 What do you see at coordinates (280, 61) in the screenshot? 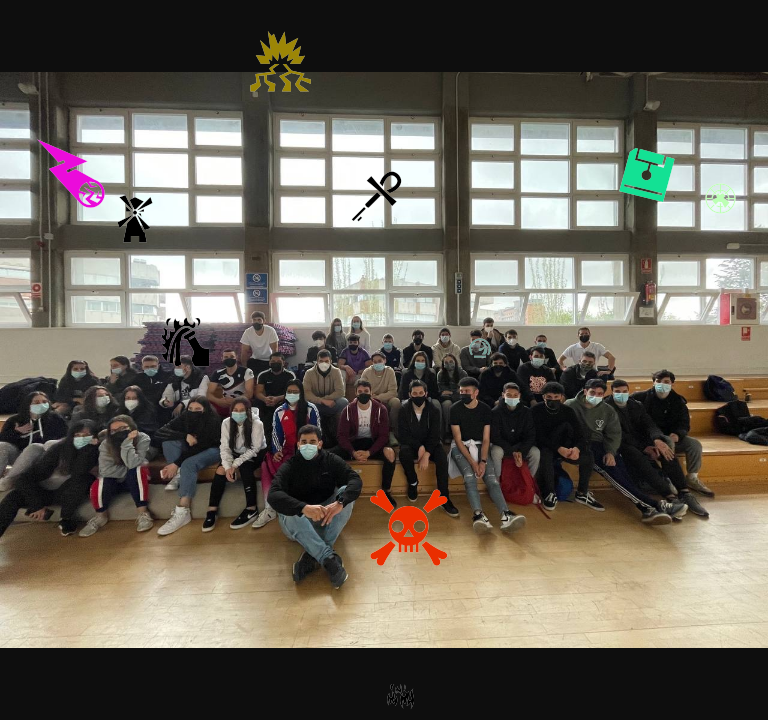
I see `indicates seismic activity or earthquake event` at bounding box center [280, 61].